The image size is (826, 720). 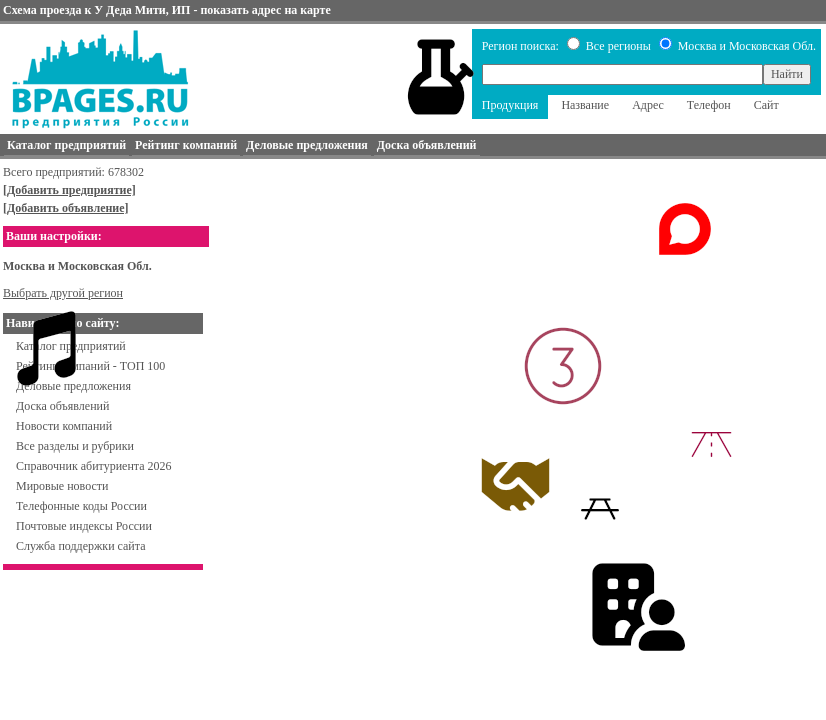 What do you see at coordinates (436, 77) in the screenshot?
I see `access cannabis or smoking-related content` at bounding box center [436, 77].